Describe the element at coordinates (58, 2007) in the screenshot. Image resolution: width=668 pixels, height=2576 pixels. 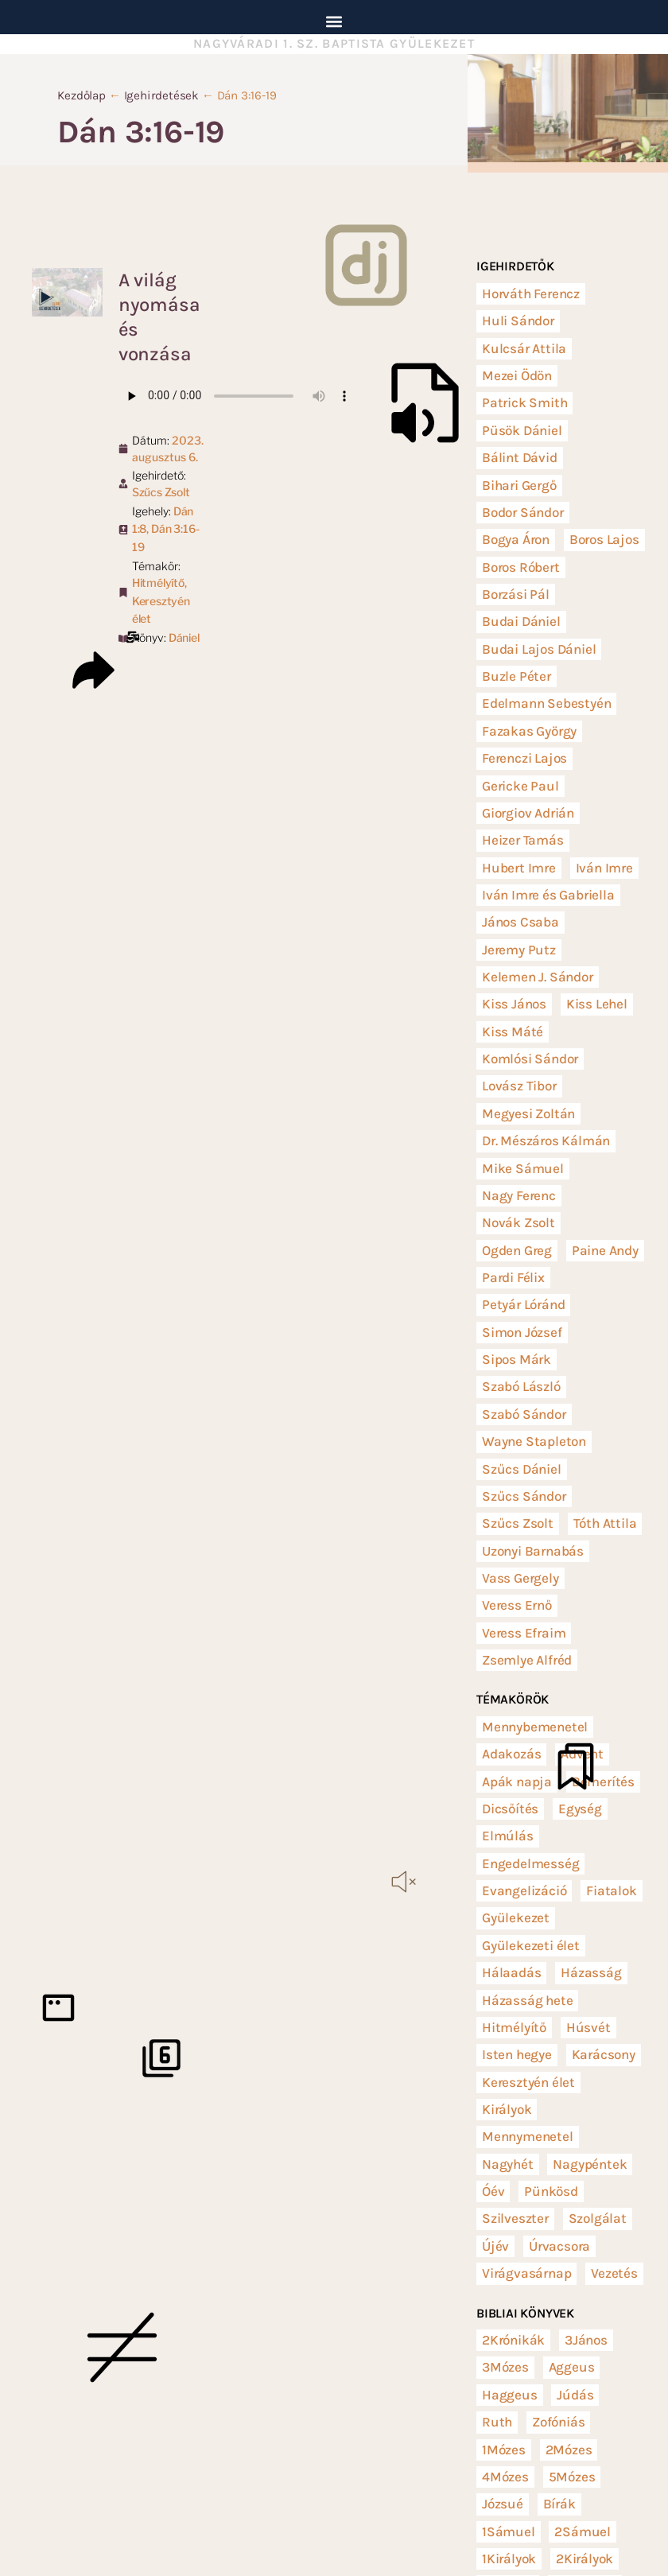
I see `open application window` at that location.